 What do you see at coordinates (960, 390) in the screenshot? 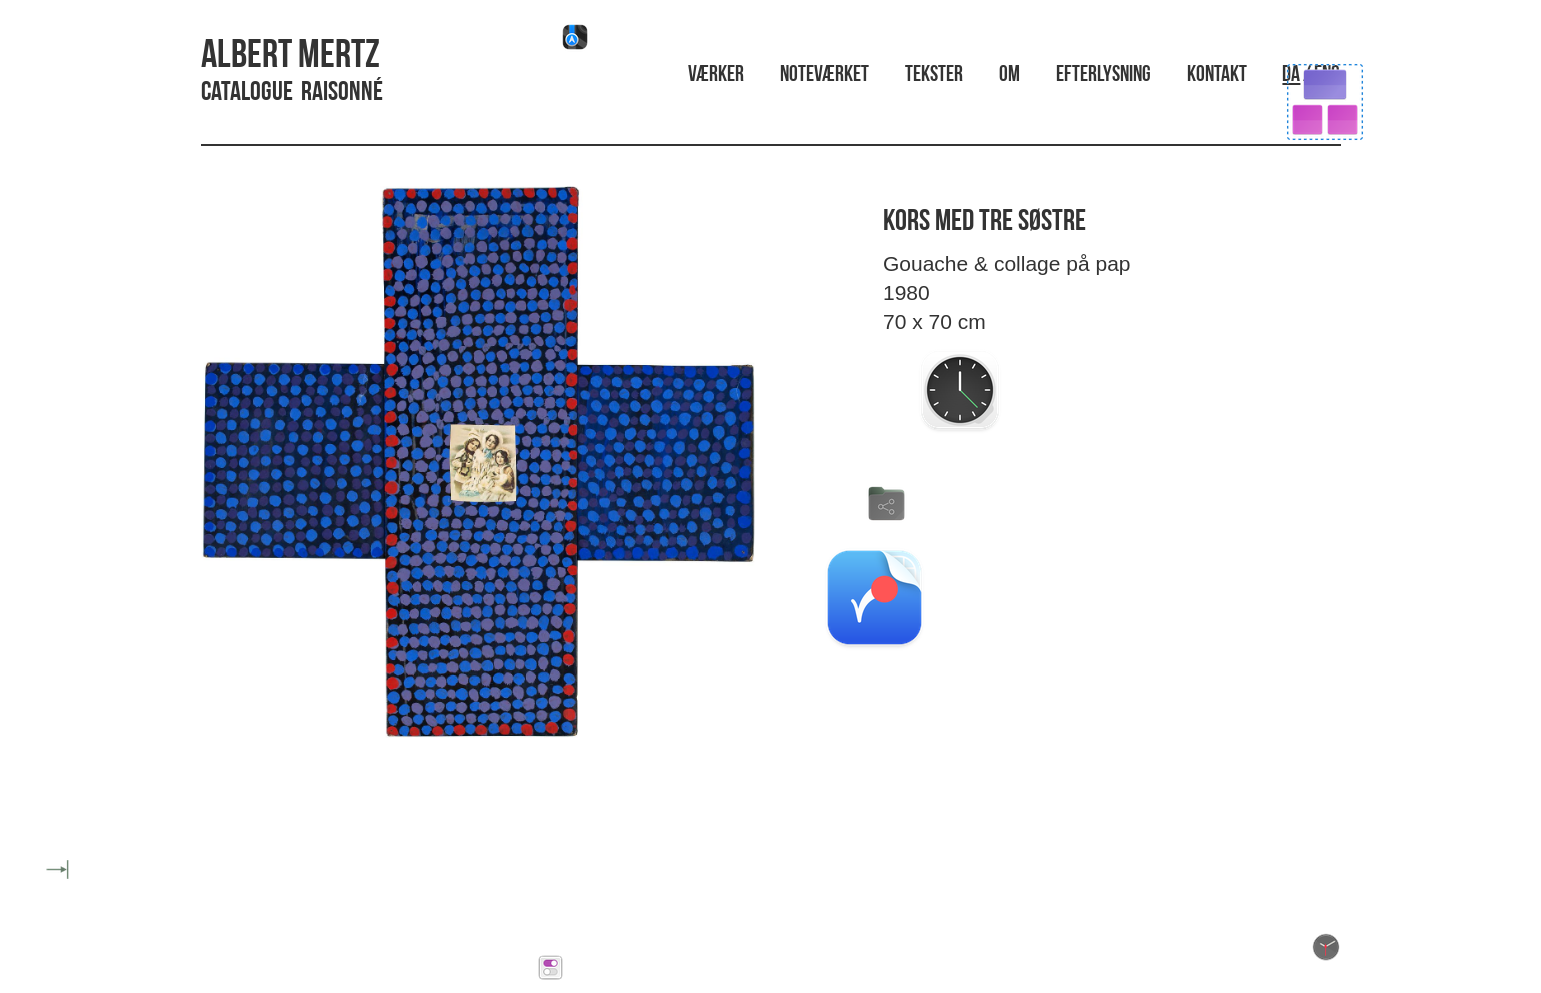
I see `open go for it productivity app` at bounding box center [960, 390].